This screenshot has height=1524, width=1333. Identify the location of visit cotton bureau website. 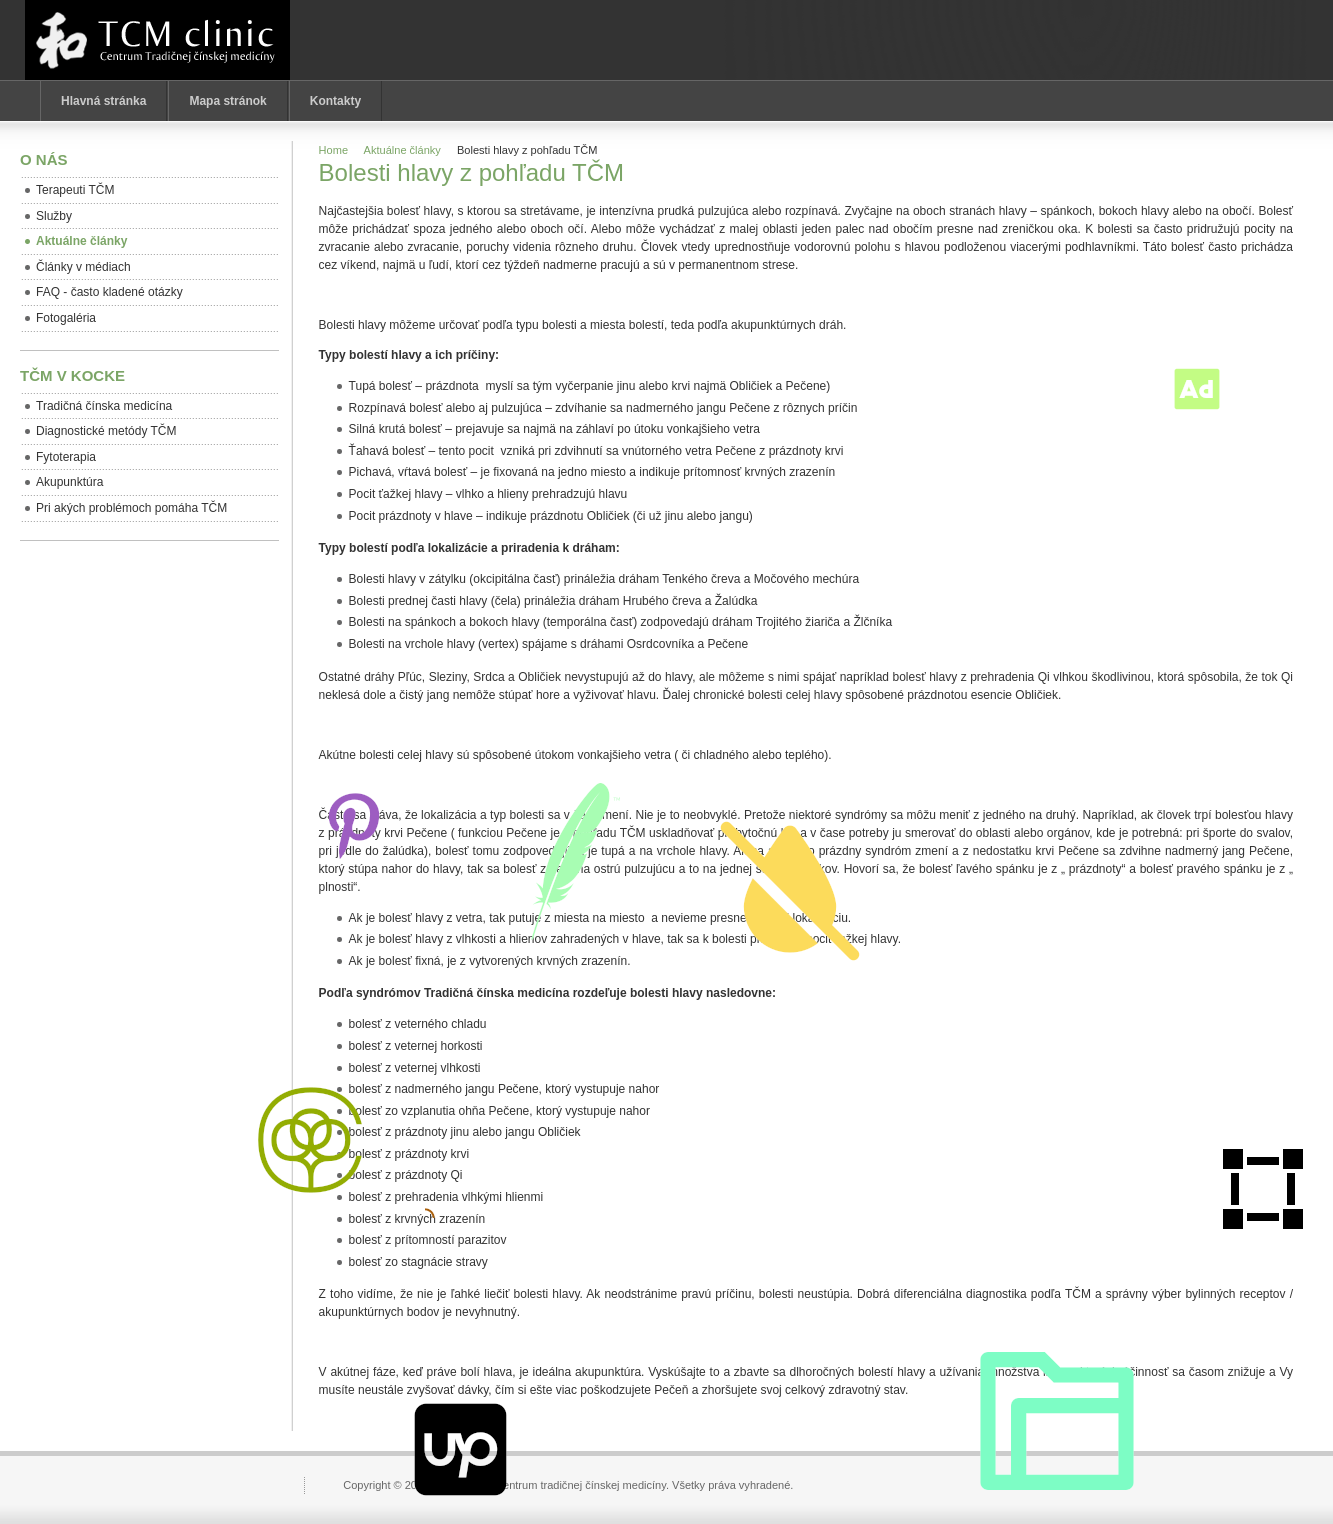
(310, 1140).